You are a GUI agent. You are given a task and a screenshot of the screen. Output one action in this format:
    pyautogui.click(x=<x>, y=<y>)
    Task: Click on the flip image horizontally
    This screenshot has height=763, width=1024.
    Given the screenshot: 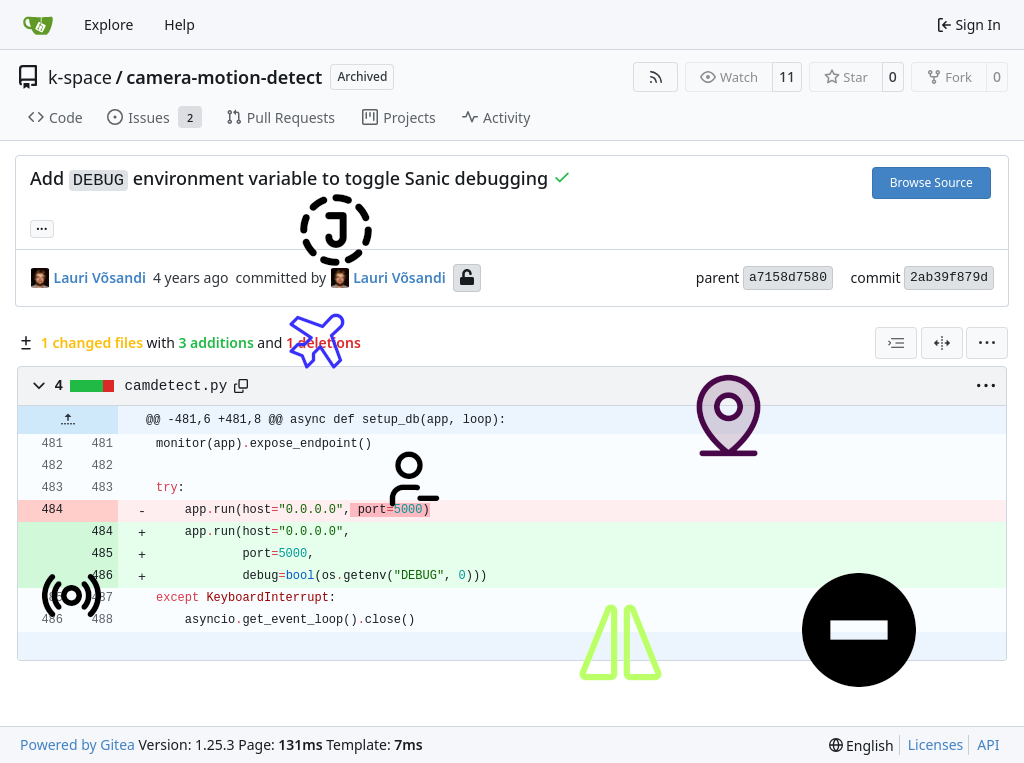 What is the action you would take?
    pyautogui.click(x=620, y=645)
    